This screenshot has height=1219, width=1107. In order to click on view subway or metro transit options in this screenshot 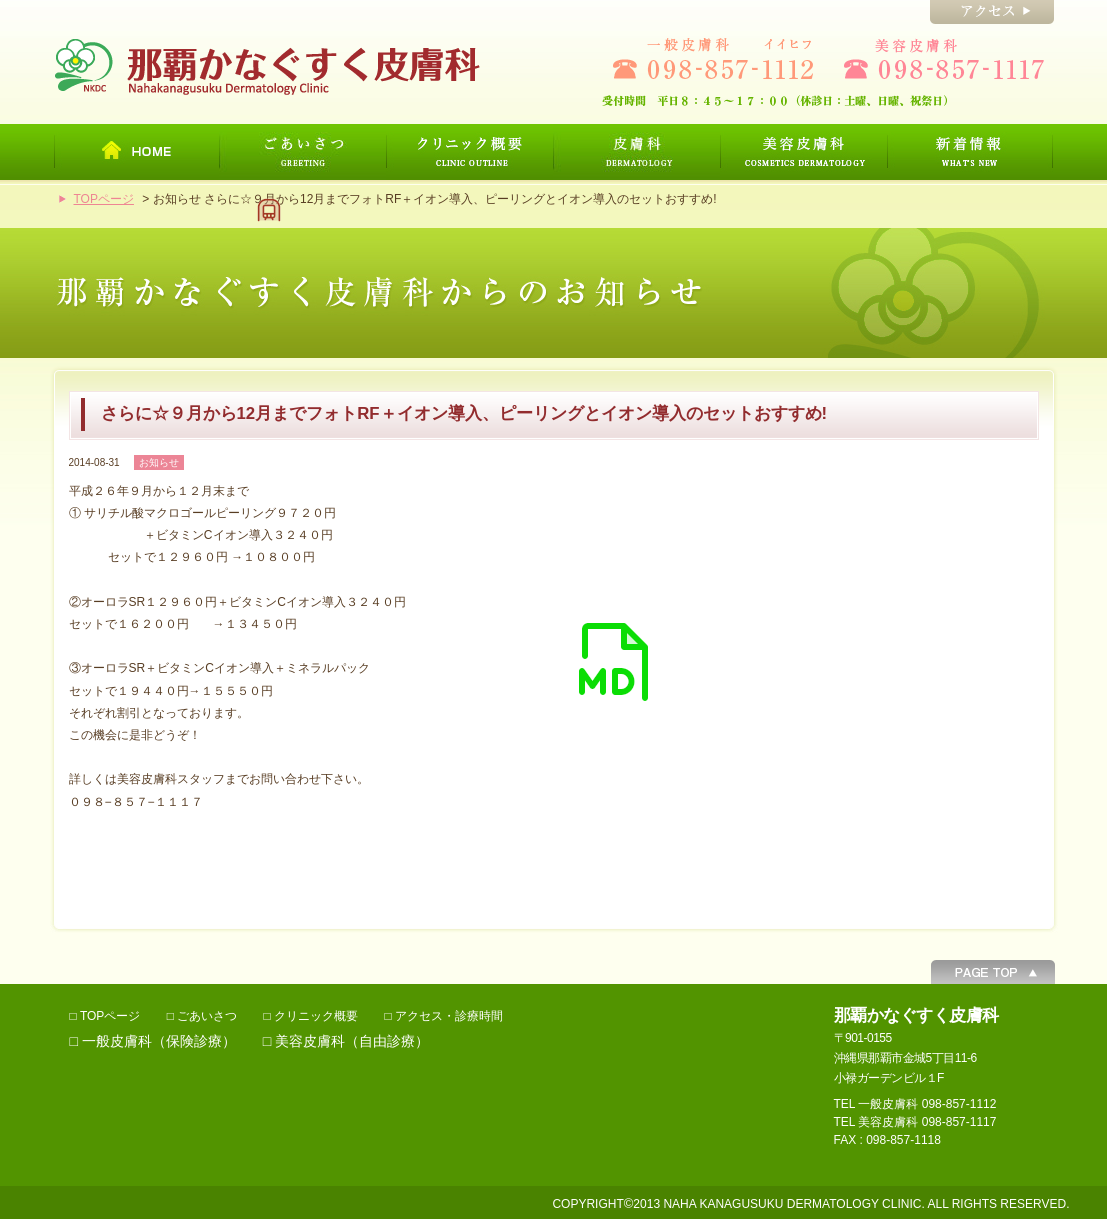, I will do `click(269, 211)`.